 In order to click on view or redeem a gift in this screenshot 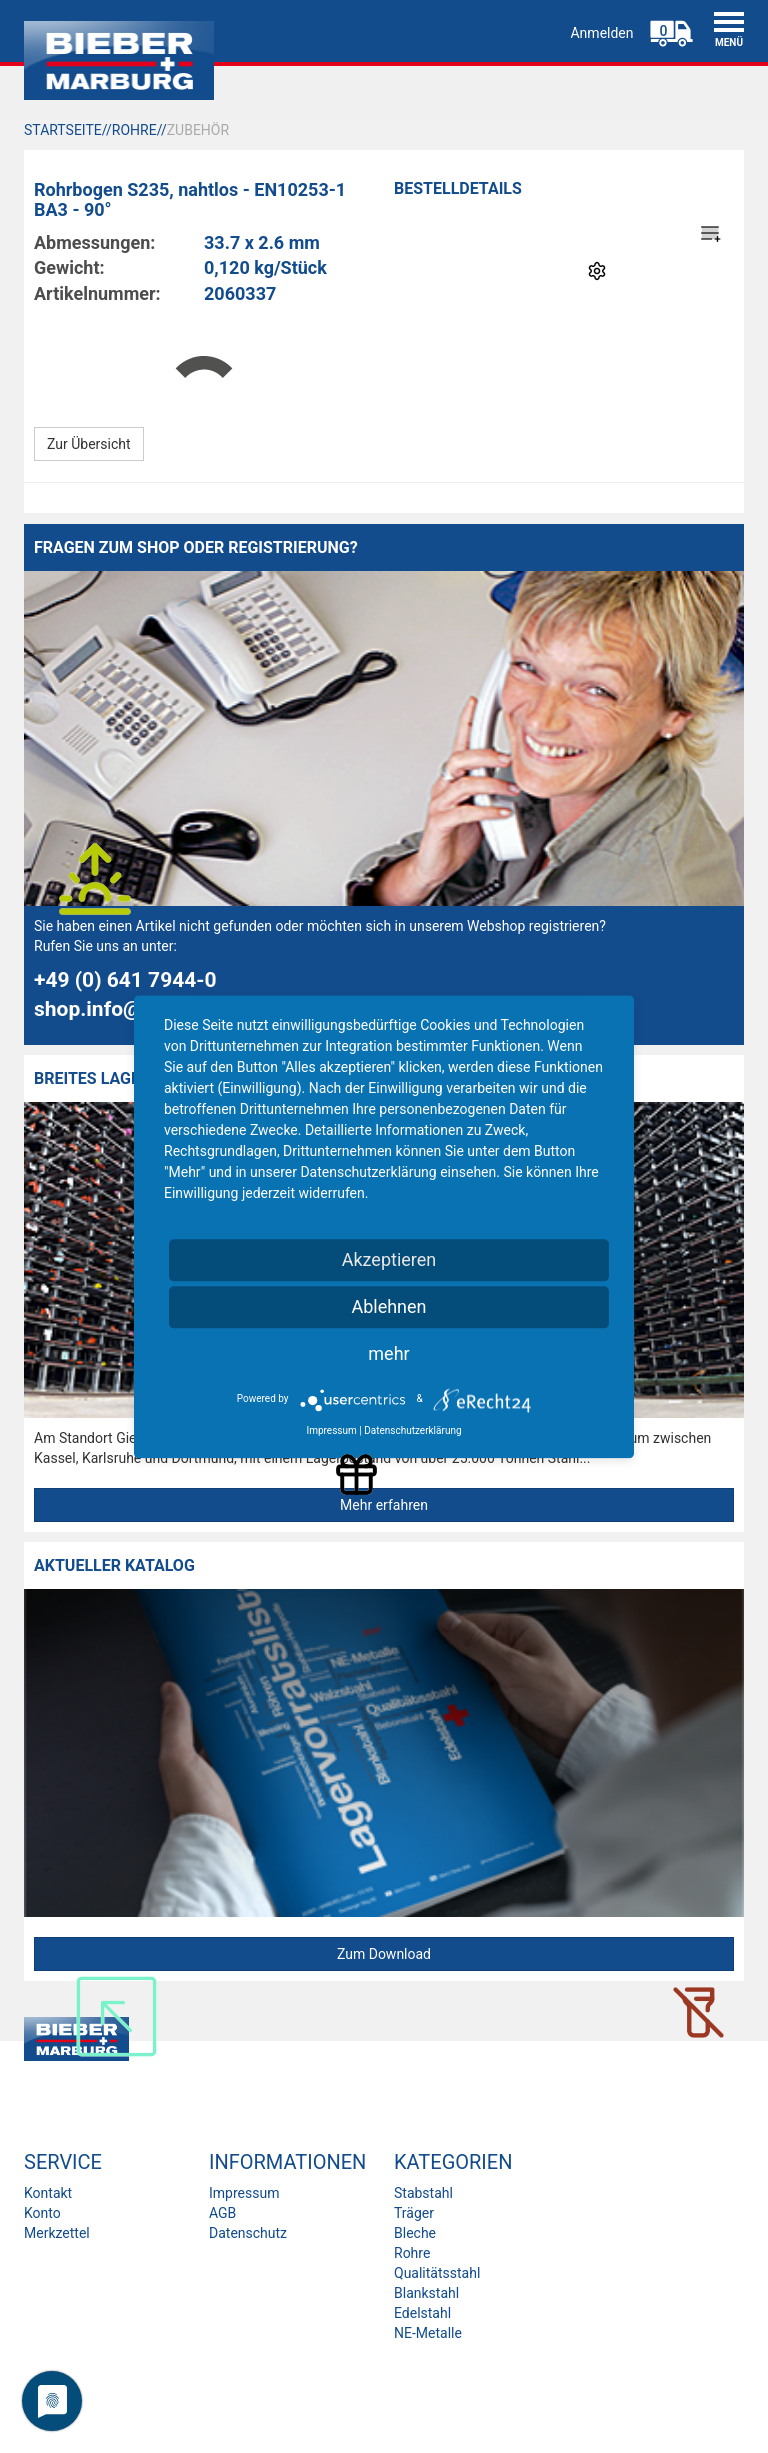, I will do `click(356, 1474)`.